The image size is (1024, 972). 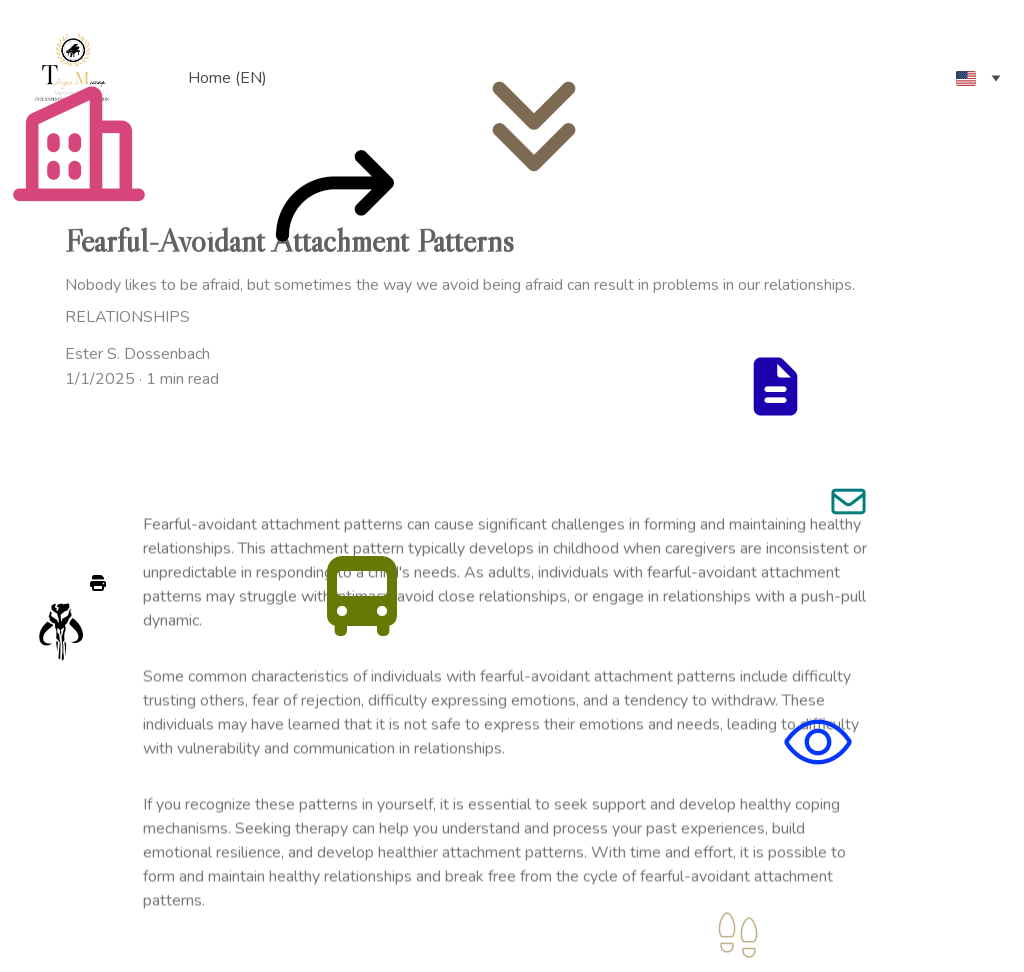 What do you see at coordinates (738, 935) in the screenshot?
I see `view step count or walking activity` at bounding box center [738, 935].